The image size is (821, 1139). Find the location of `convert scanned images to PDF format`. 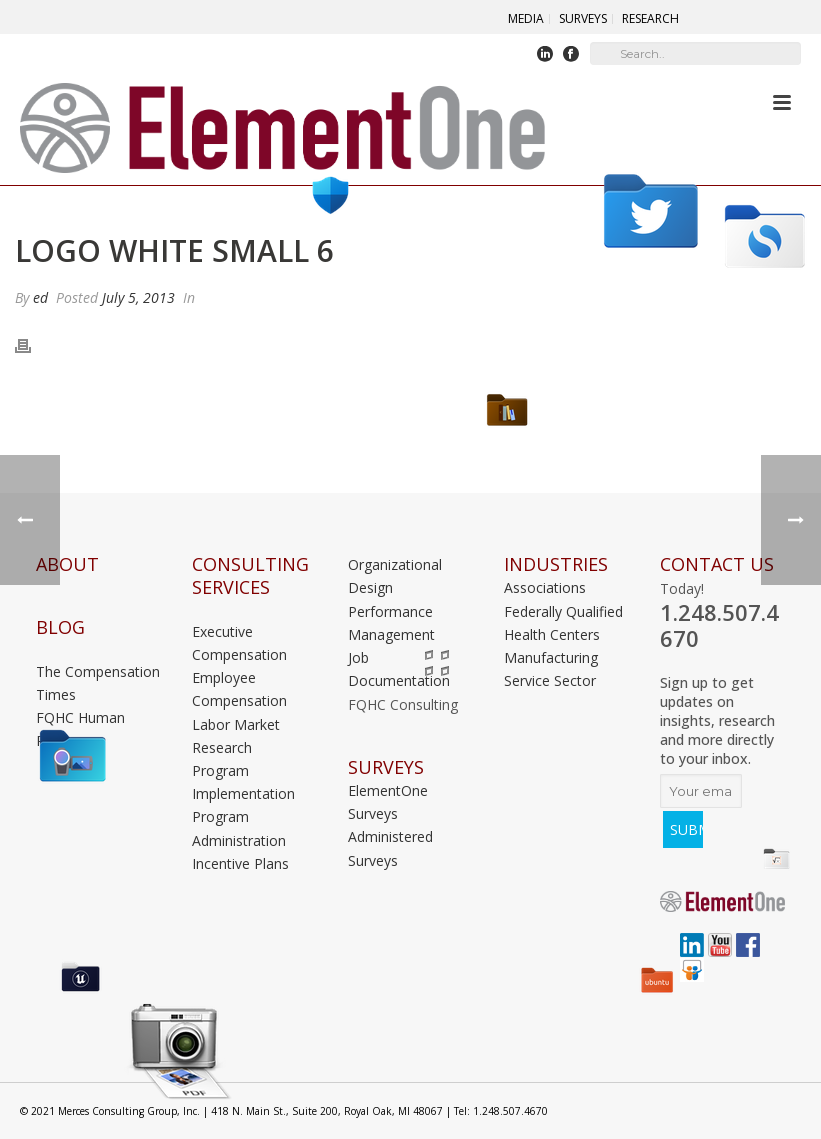

convert scanned images to PDF format is located at coordinates (174, 1052).